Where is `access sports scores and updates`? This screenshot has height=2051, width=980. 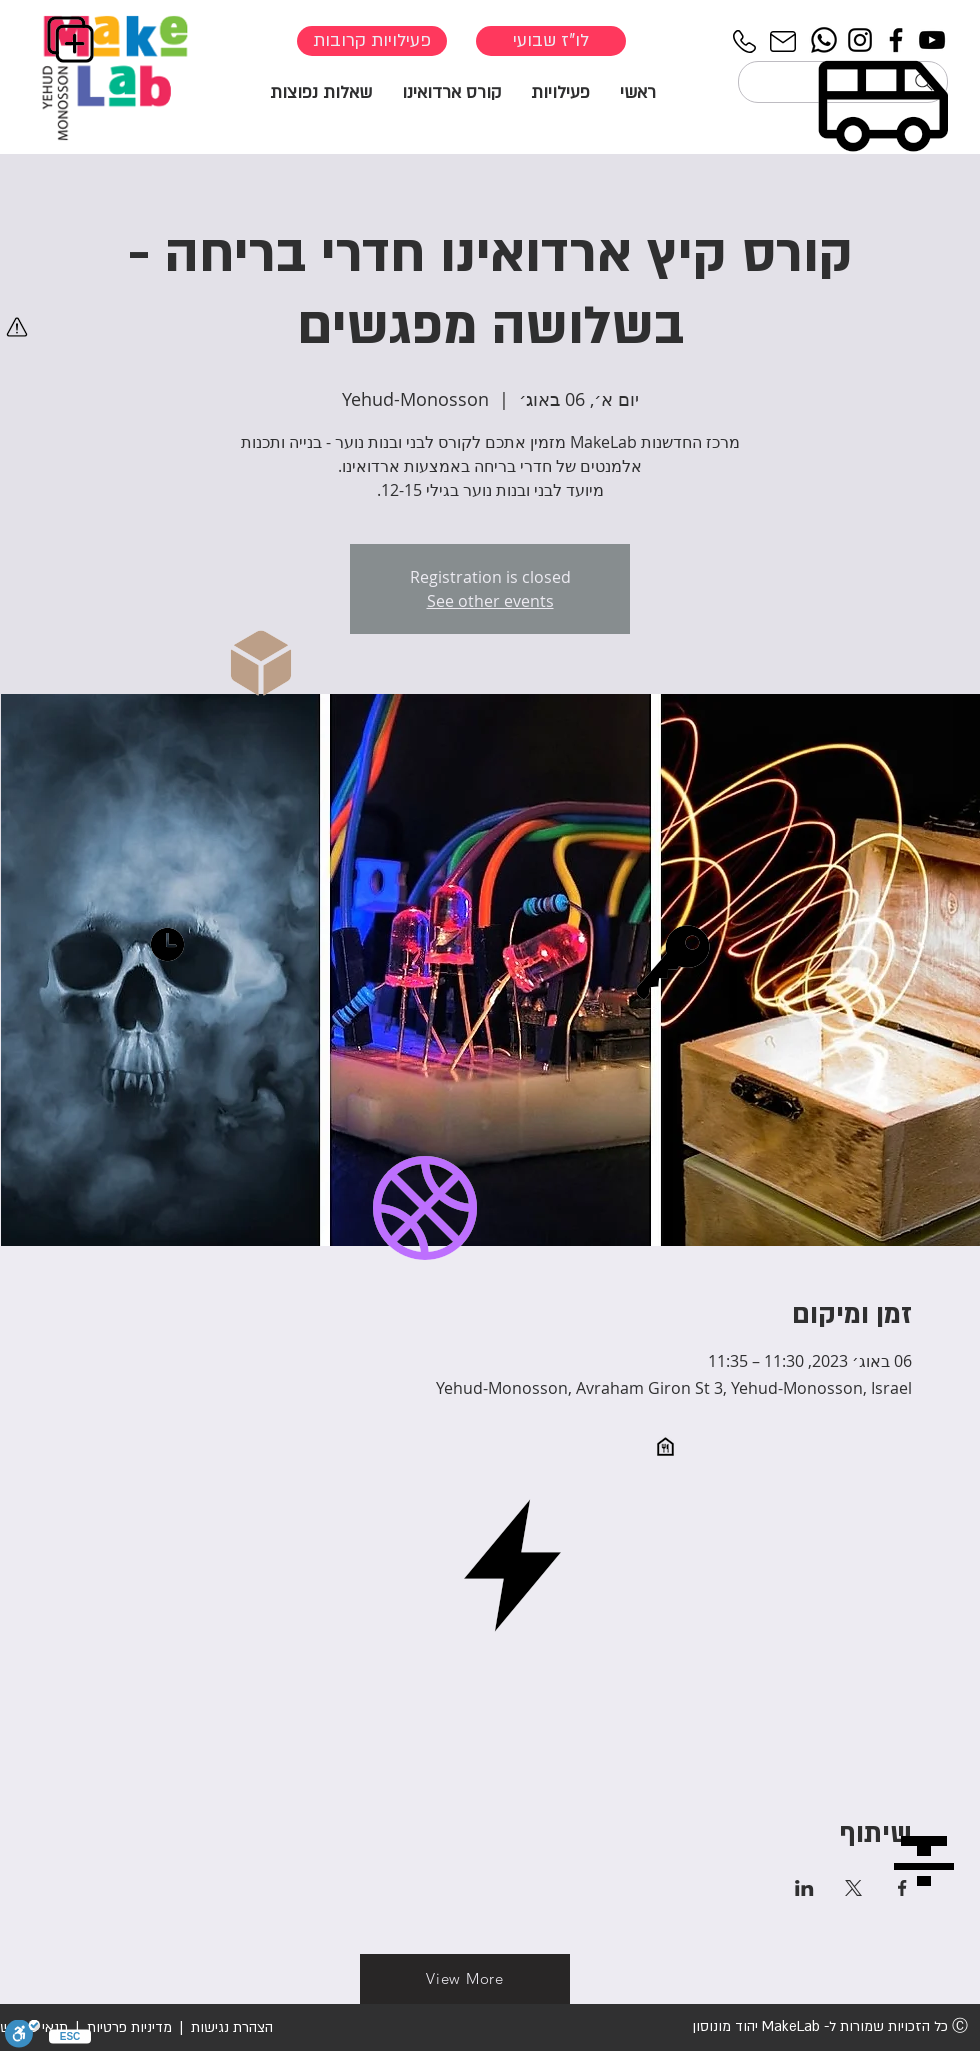
access sports scores and updates is located at coordinates (425, 1208).